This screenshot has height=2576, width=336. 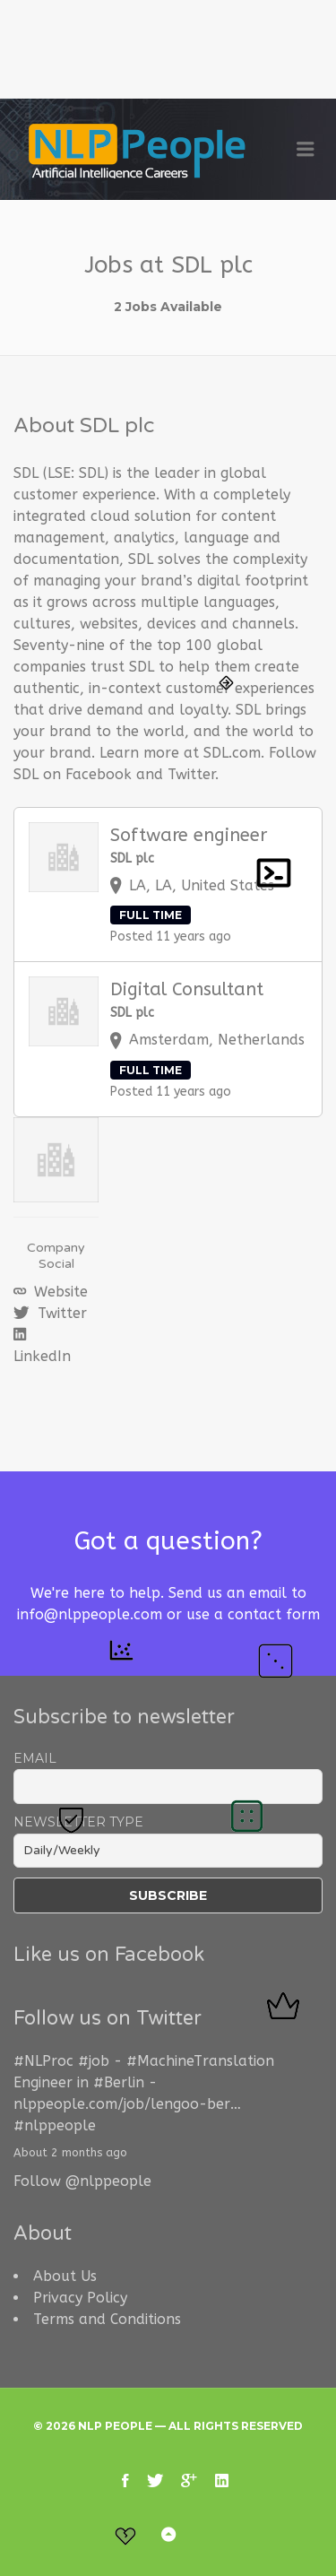 I want to click on view scatter plot data visualization, so click(x=121, y=1650).